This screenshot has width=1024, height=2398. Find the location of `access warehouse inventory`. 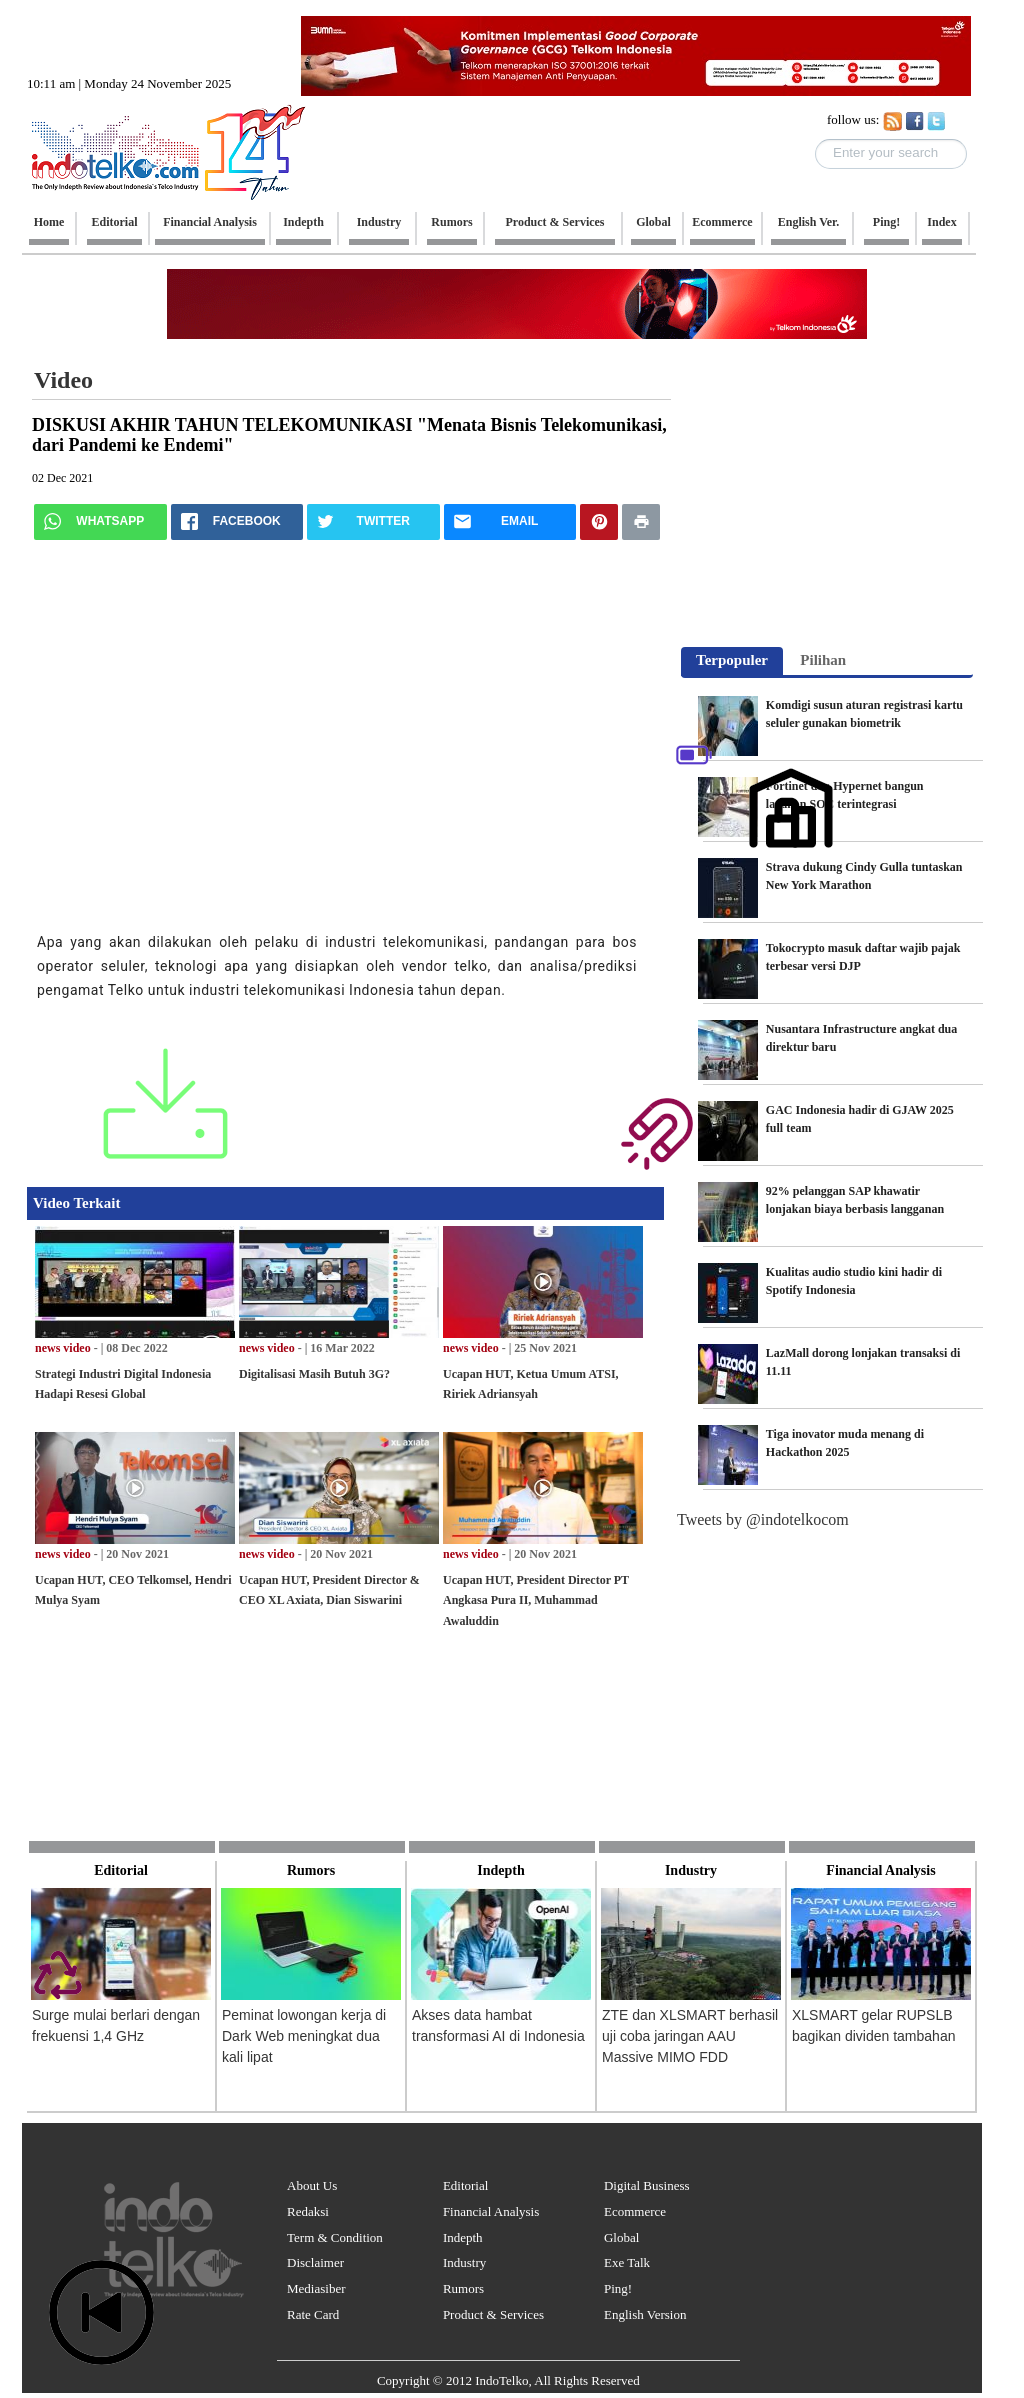

access warehouse inventory is located at coordinates (791, 806).